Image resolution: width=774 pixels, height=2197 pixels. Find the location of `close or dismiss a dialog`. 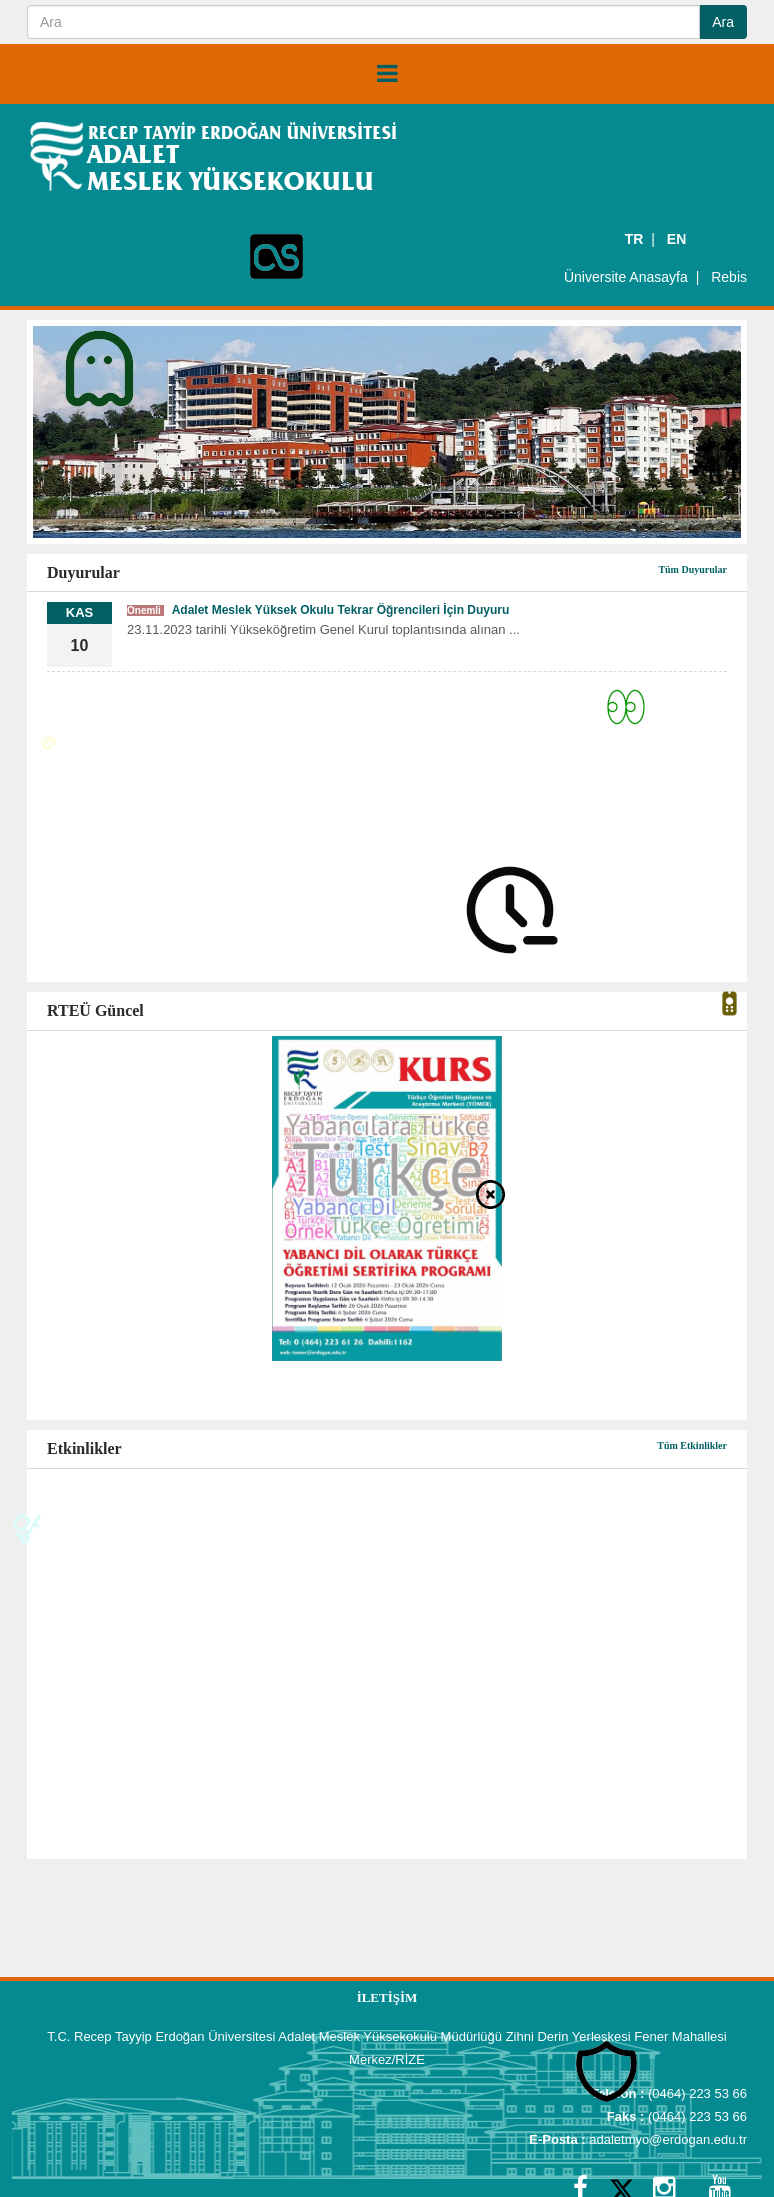

close or dismiss a dialog is located at coordinates (490, 1194).